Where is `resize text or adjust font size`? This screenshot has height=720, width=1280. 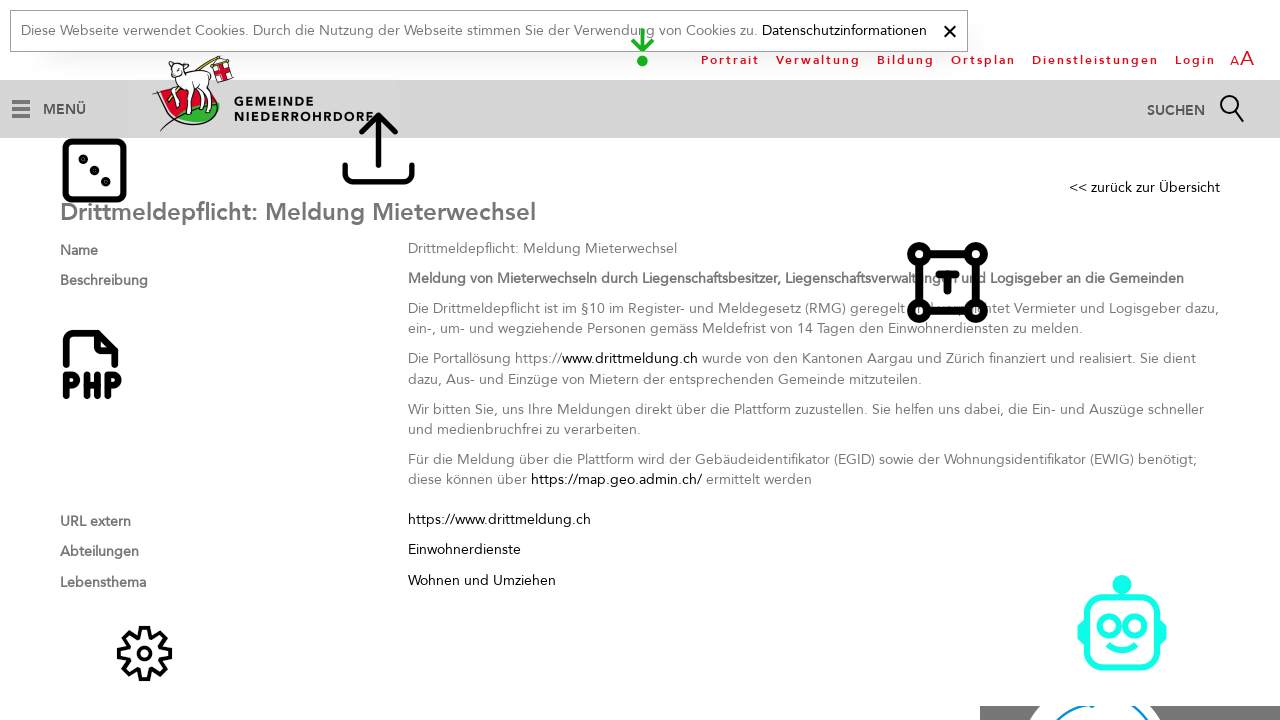 resize text or adjust font size is located at coordinates (947, 282).